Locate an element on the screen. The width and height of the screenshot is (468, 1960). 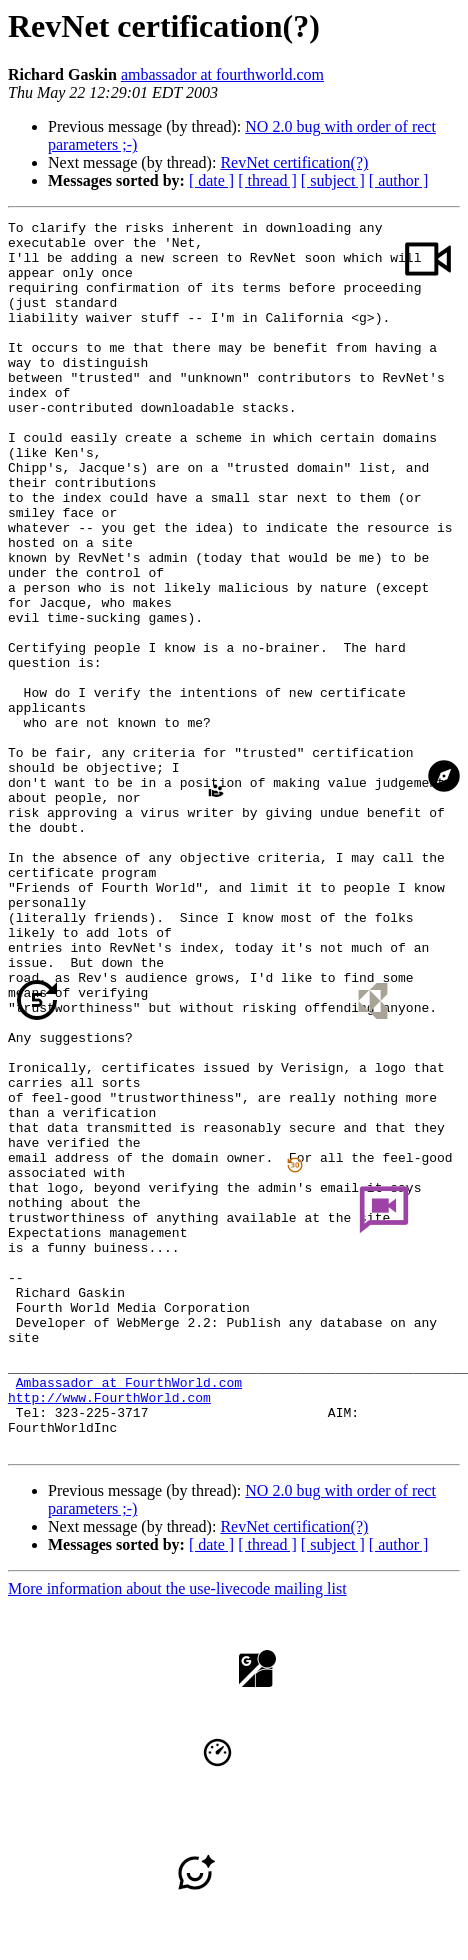
skip forward 5 seconds in media playback is located at coordinates (37, 1000).